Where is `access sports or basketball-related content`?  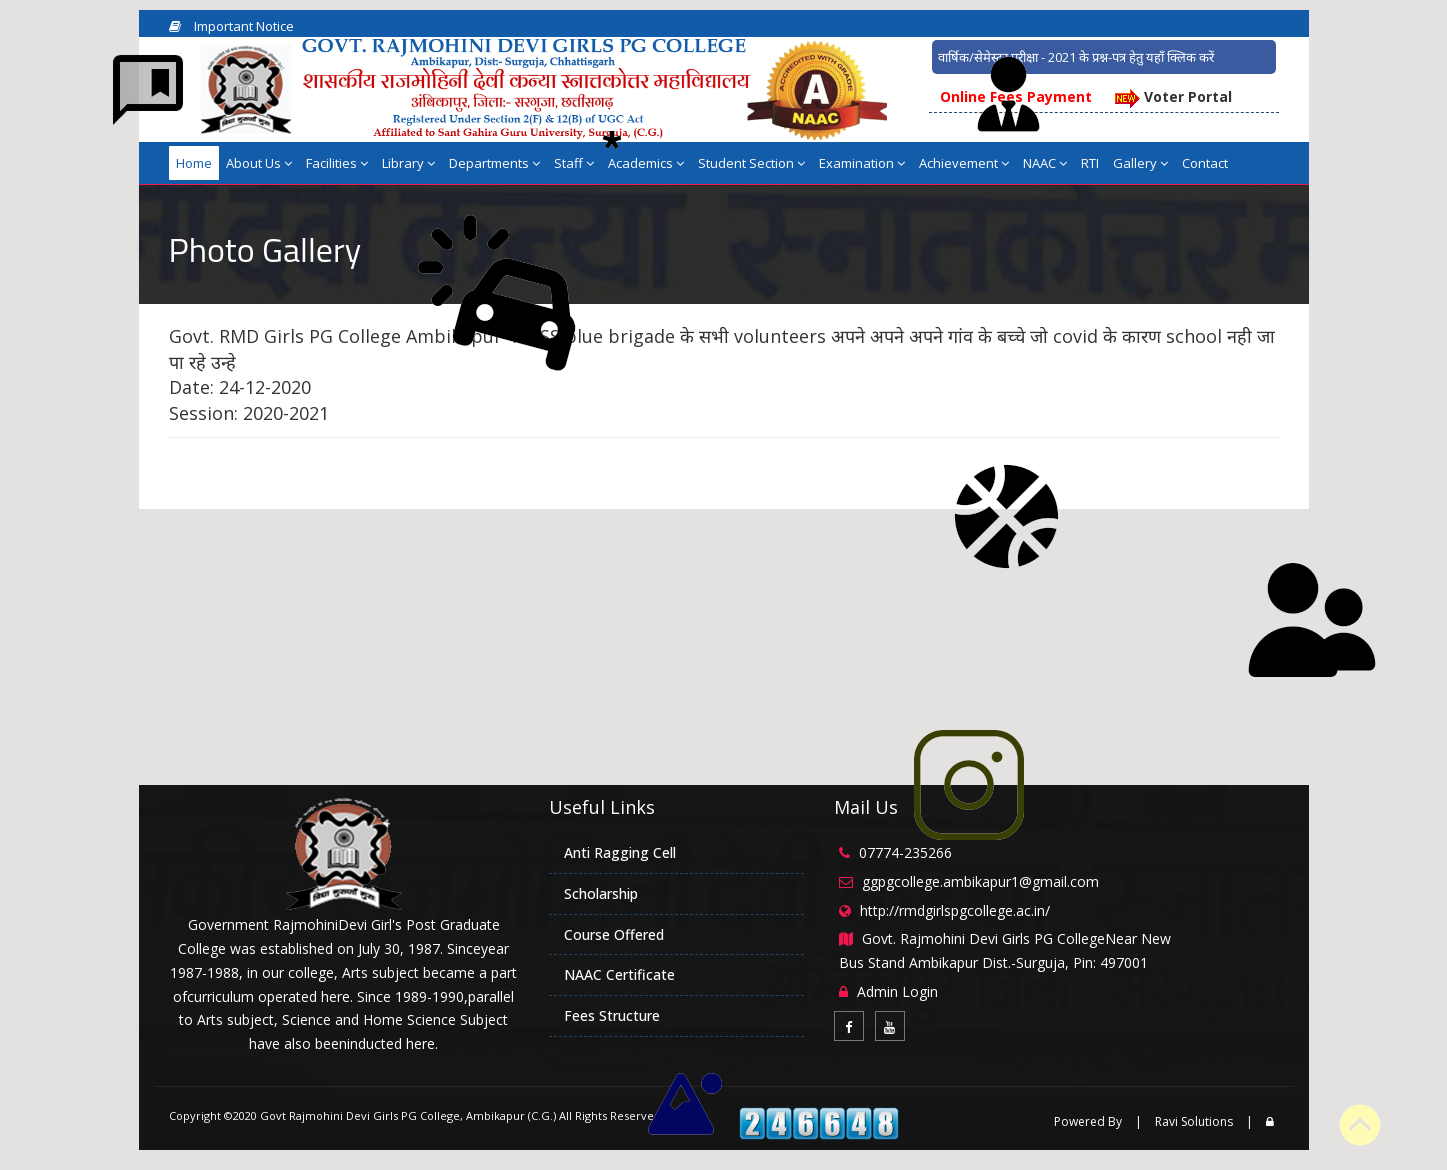 access sports or basketball-related content is located at coordinates (1006, 516).